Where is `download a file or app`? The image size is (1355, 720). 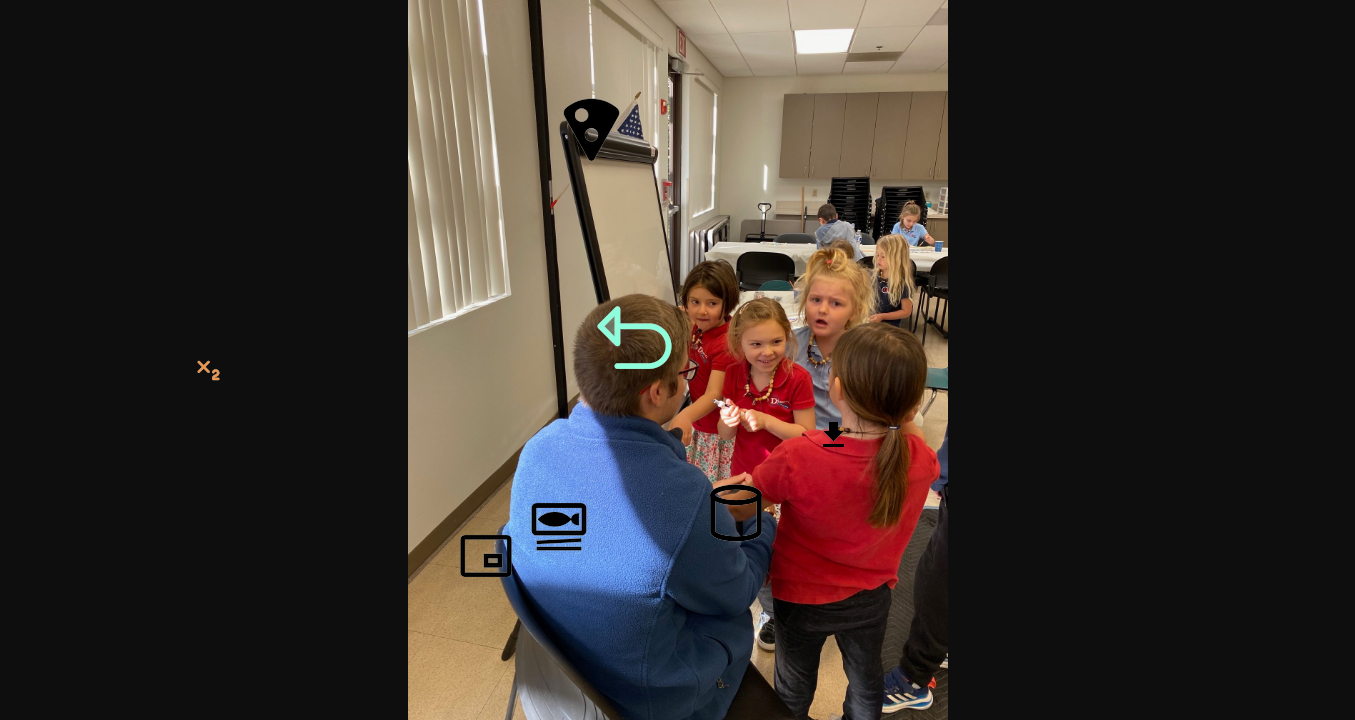 download a file or app is located at coordinates (833, 435).